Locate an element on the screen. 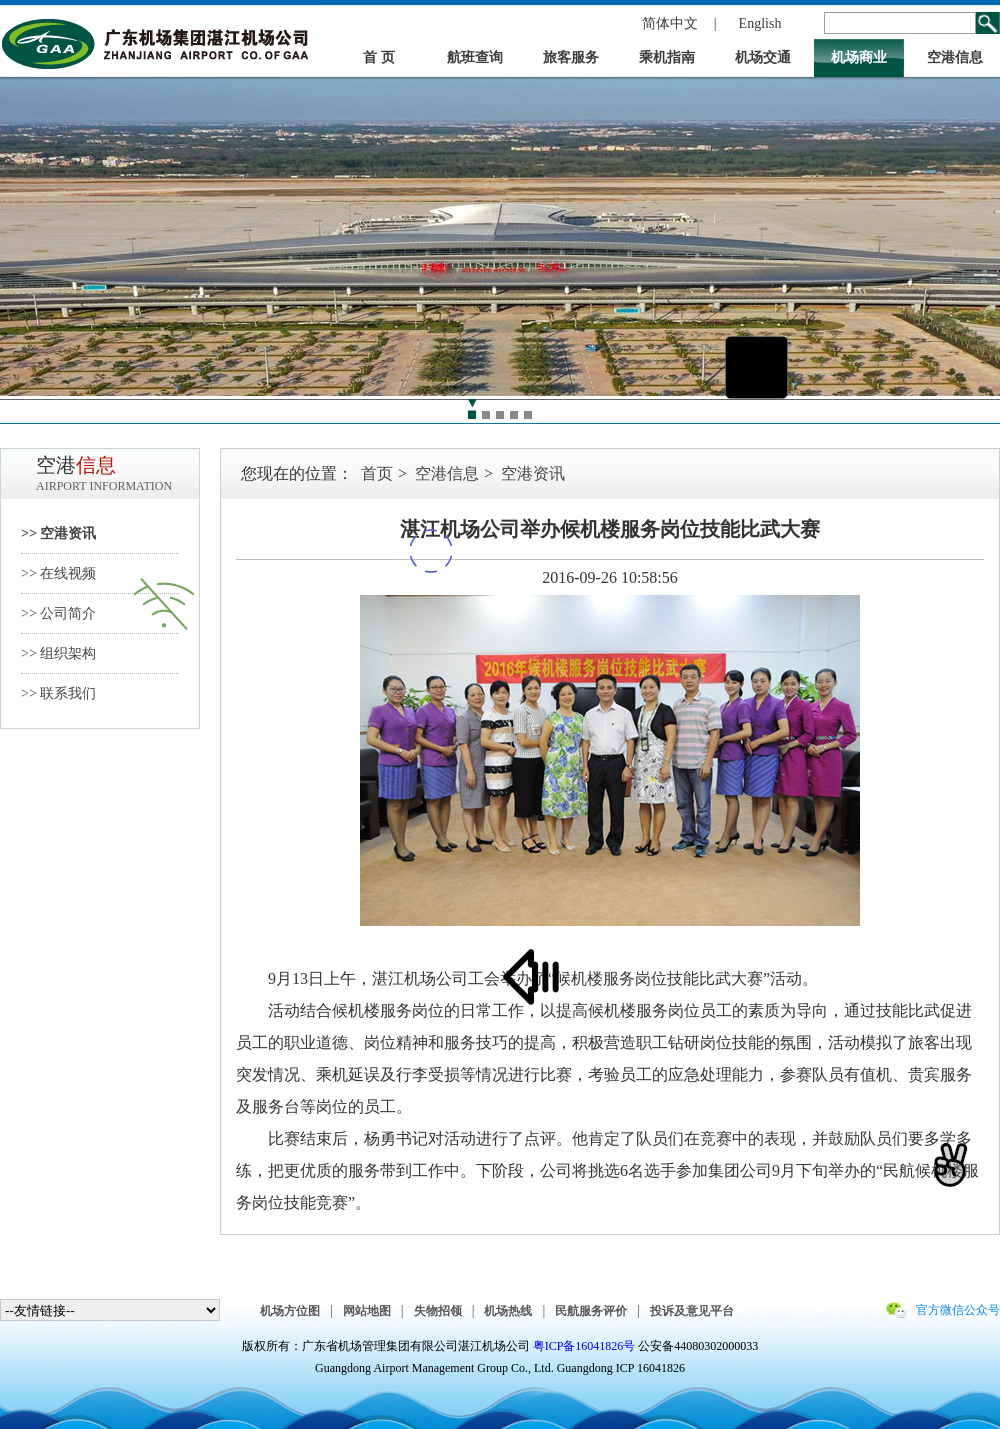 The height and width of the screenshot is (1429, 1000). go back multiple steps is located at coordinates (533, 977).